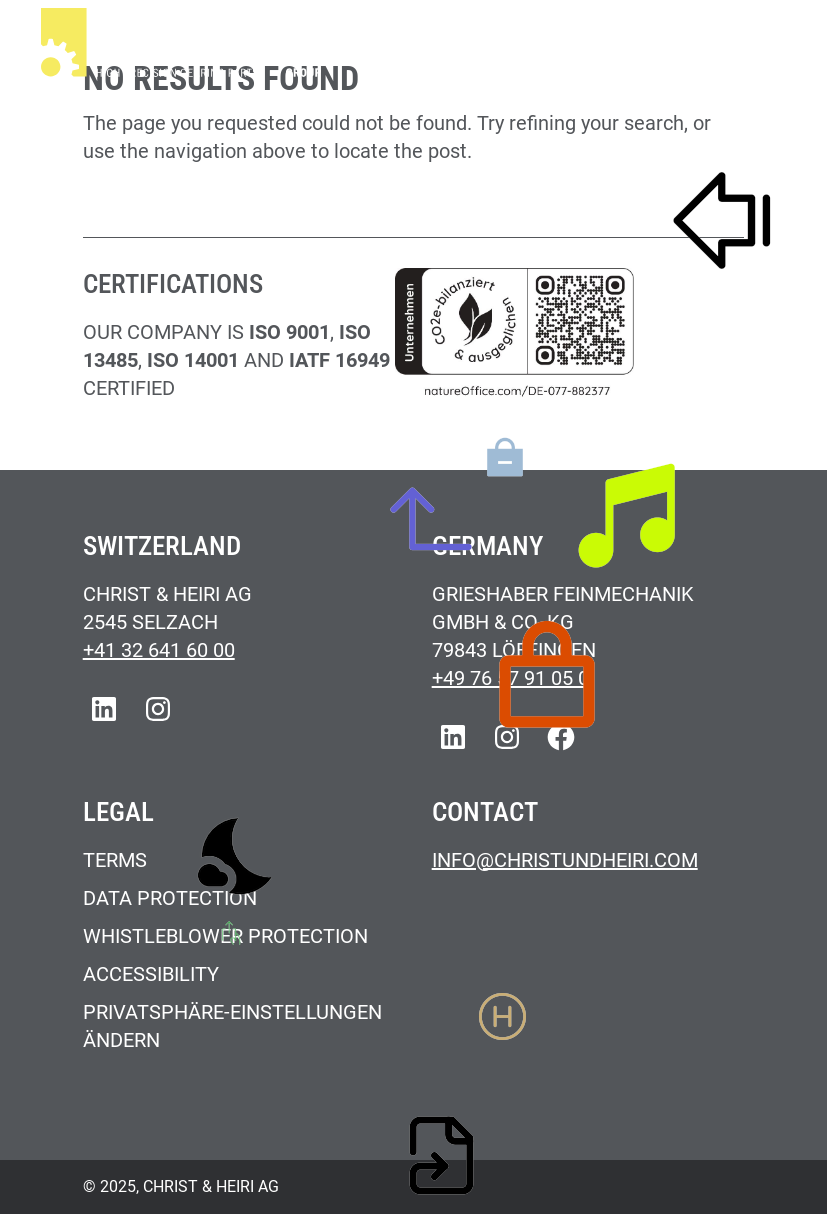 The height and width of the screenshot is (1214, 827). What do you see at coordinates (240, 856) in the screenshot?
I see `toggle dark mode or night theme` at bounding box center [240, 856].